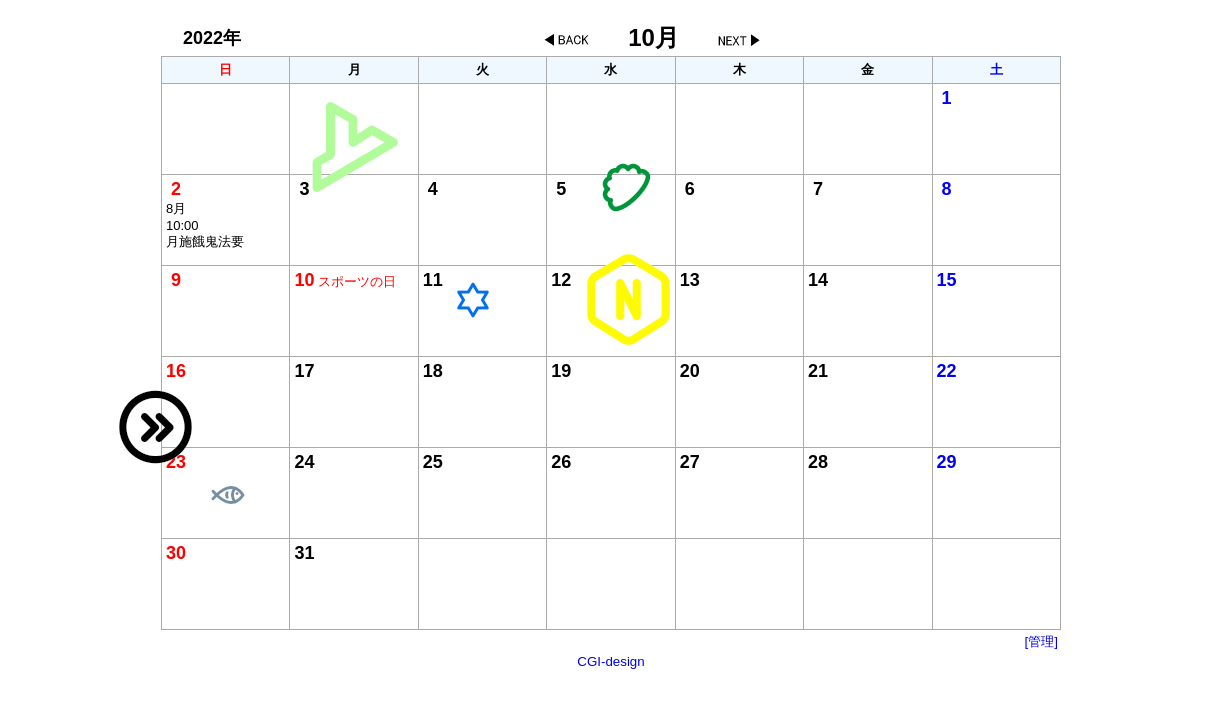 Image resolution: width=1222 pixels, height=720 pixels. I want to click on browse asian cuisine or dumpling restaurants, so click(626, 187).